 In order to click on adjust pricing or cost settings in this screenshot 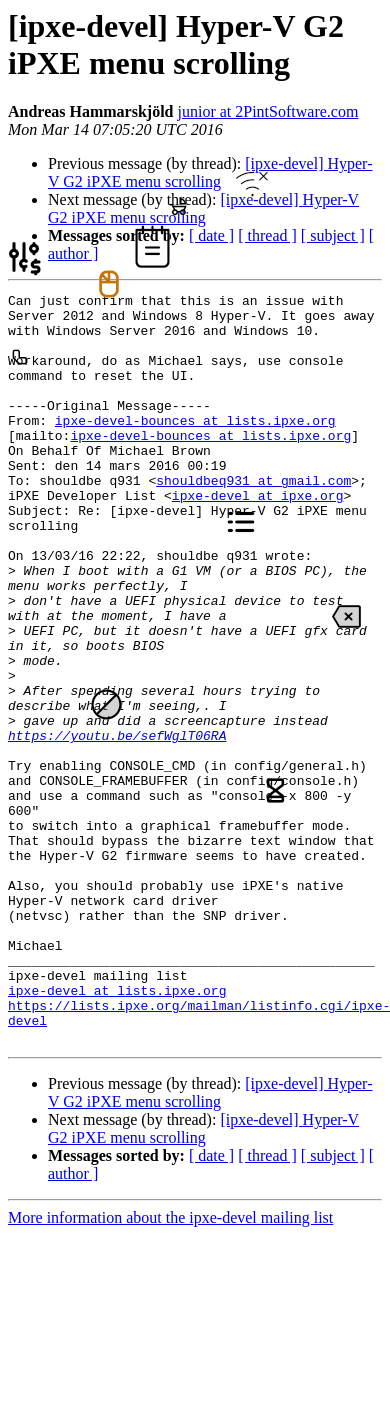, I will do `click(24, 257)`.